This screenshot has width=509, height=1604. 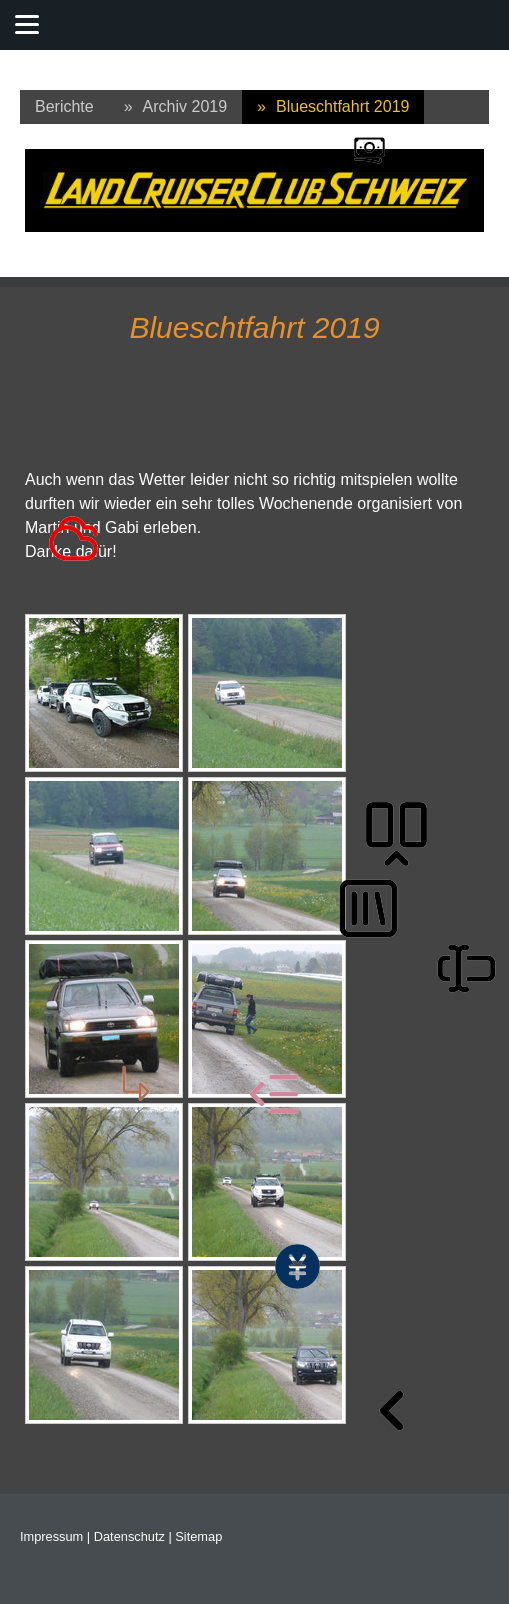 What do you see at coordinates (133, 1083) in the screenshot?
I see `redirect or forward content to another destination` at bounding box center [133, 1083].